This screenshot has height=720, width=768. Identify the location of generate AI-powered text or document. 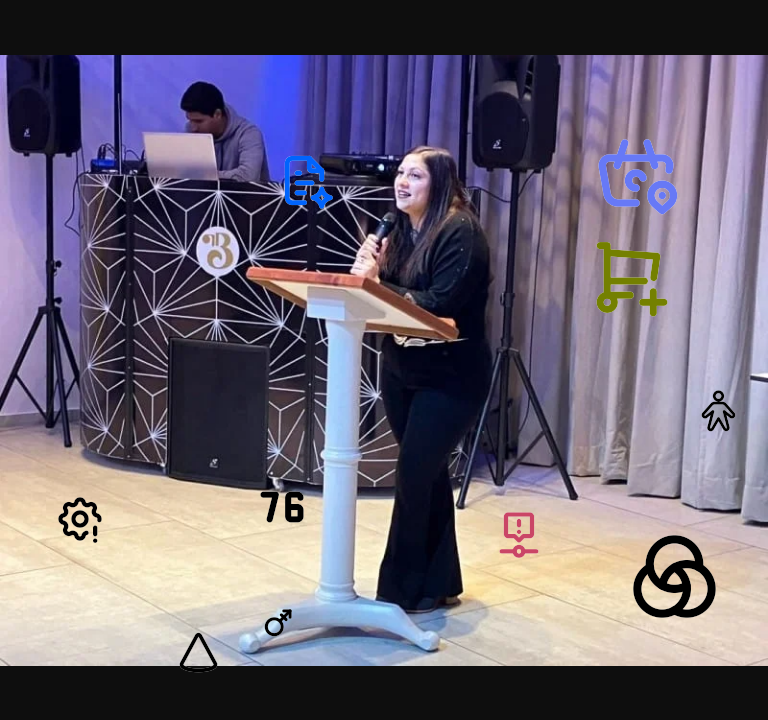
(304, 180).